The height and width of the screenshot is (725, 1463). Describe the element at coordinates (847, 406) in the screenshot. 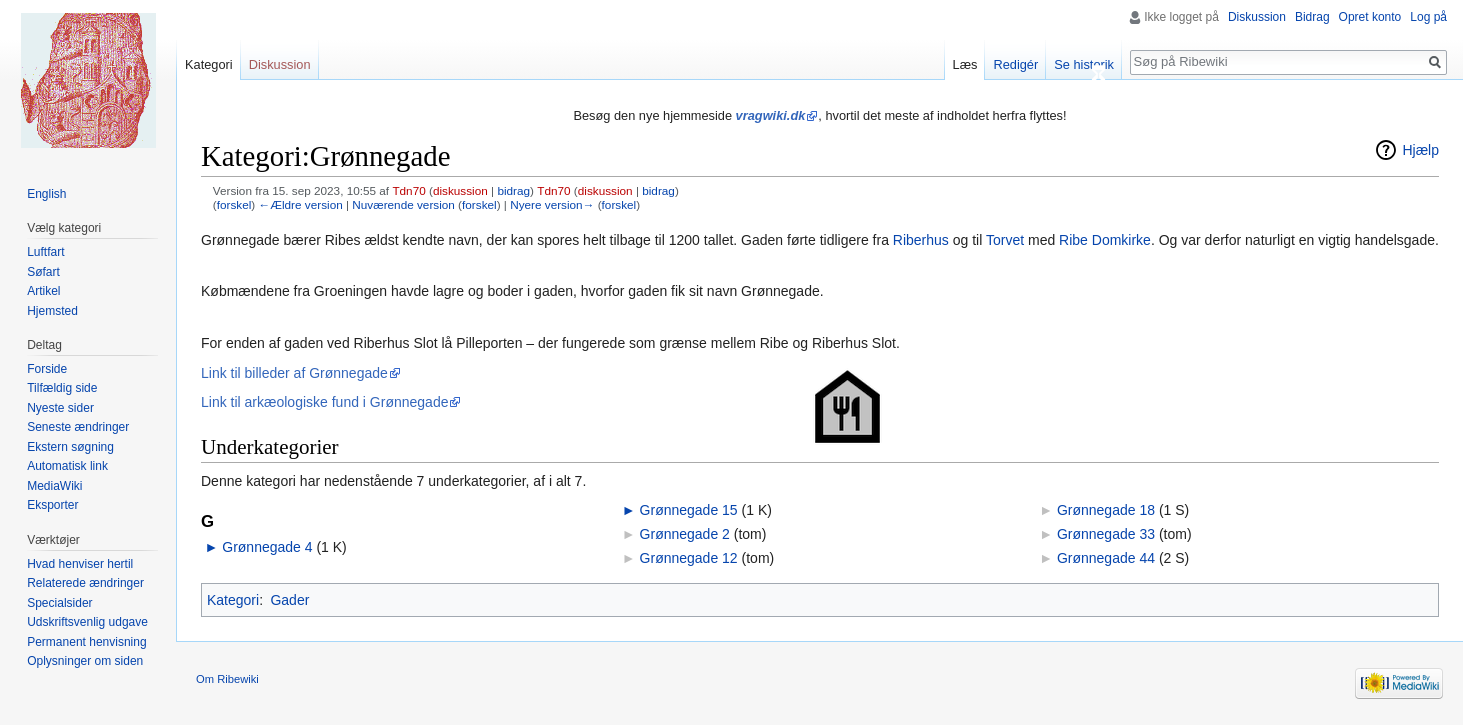

I see `find nearby food banks or food assistance locations` at that location.